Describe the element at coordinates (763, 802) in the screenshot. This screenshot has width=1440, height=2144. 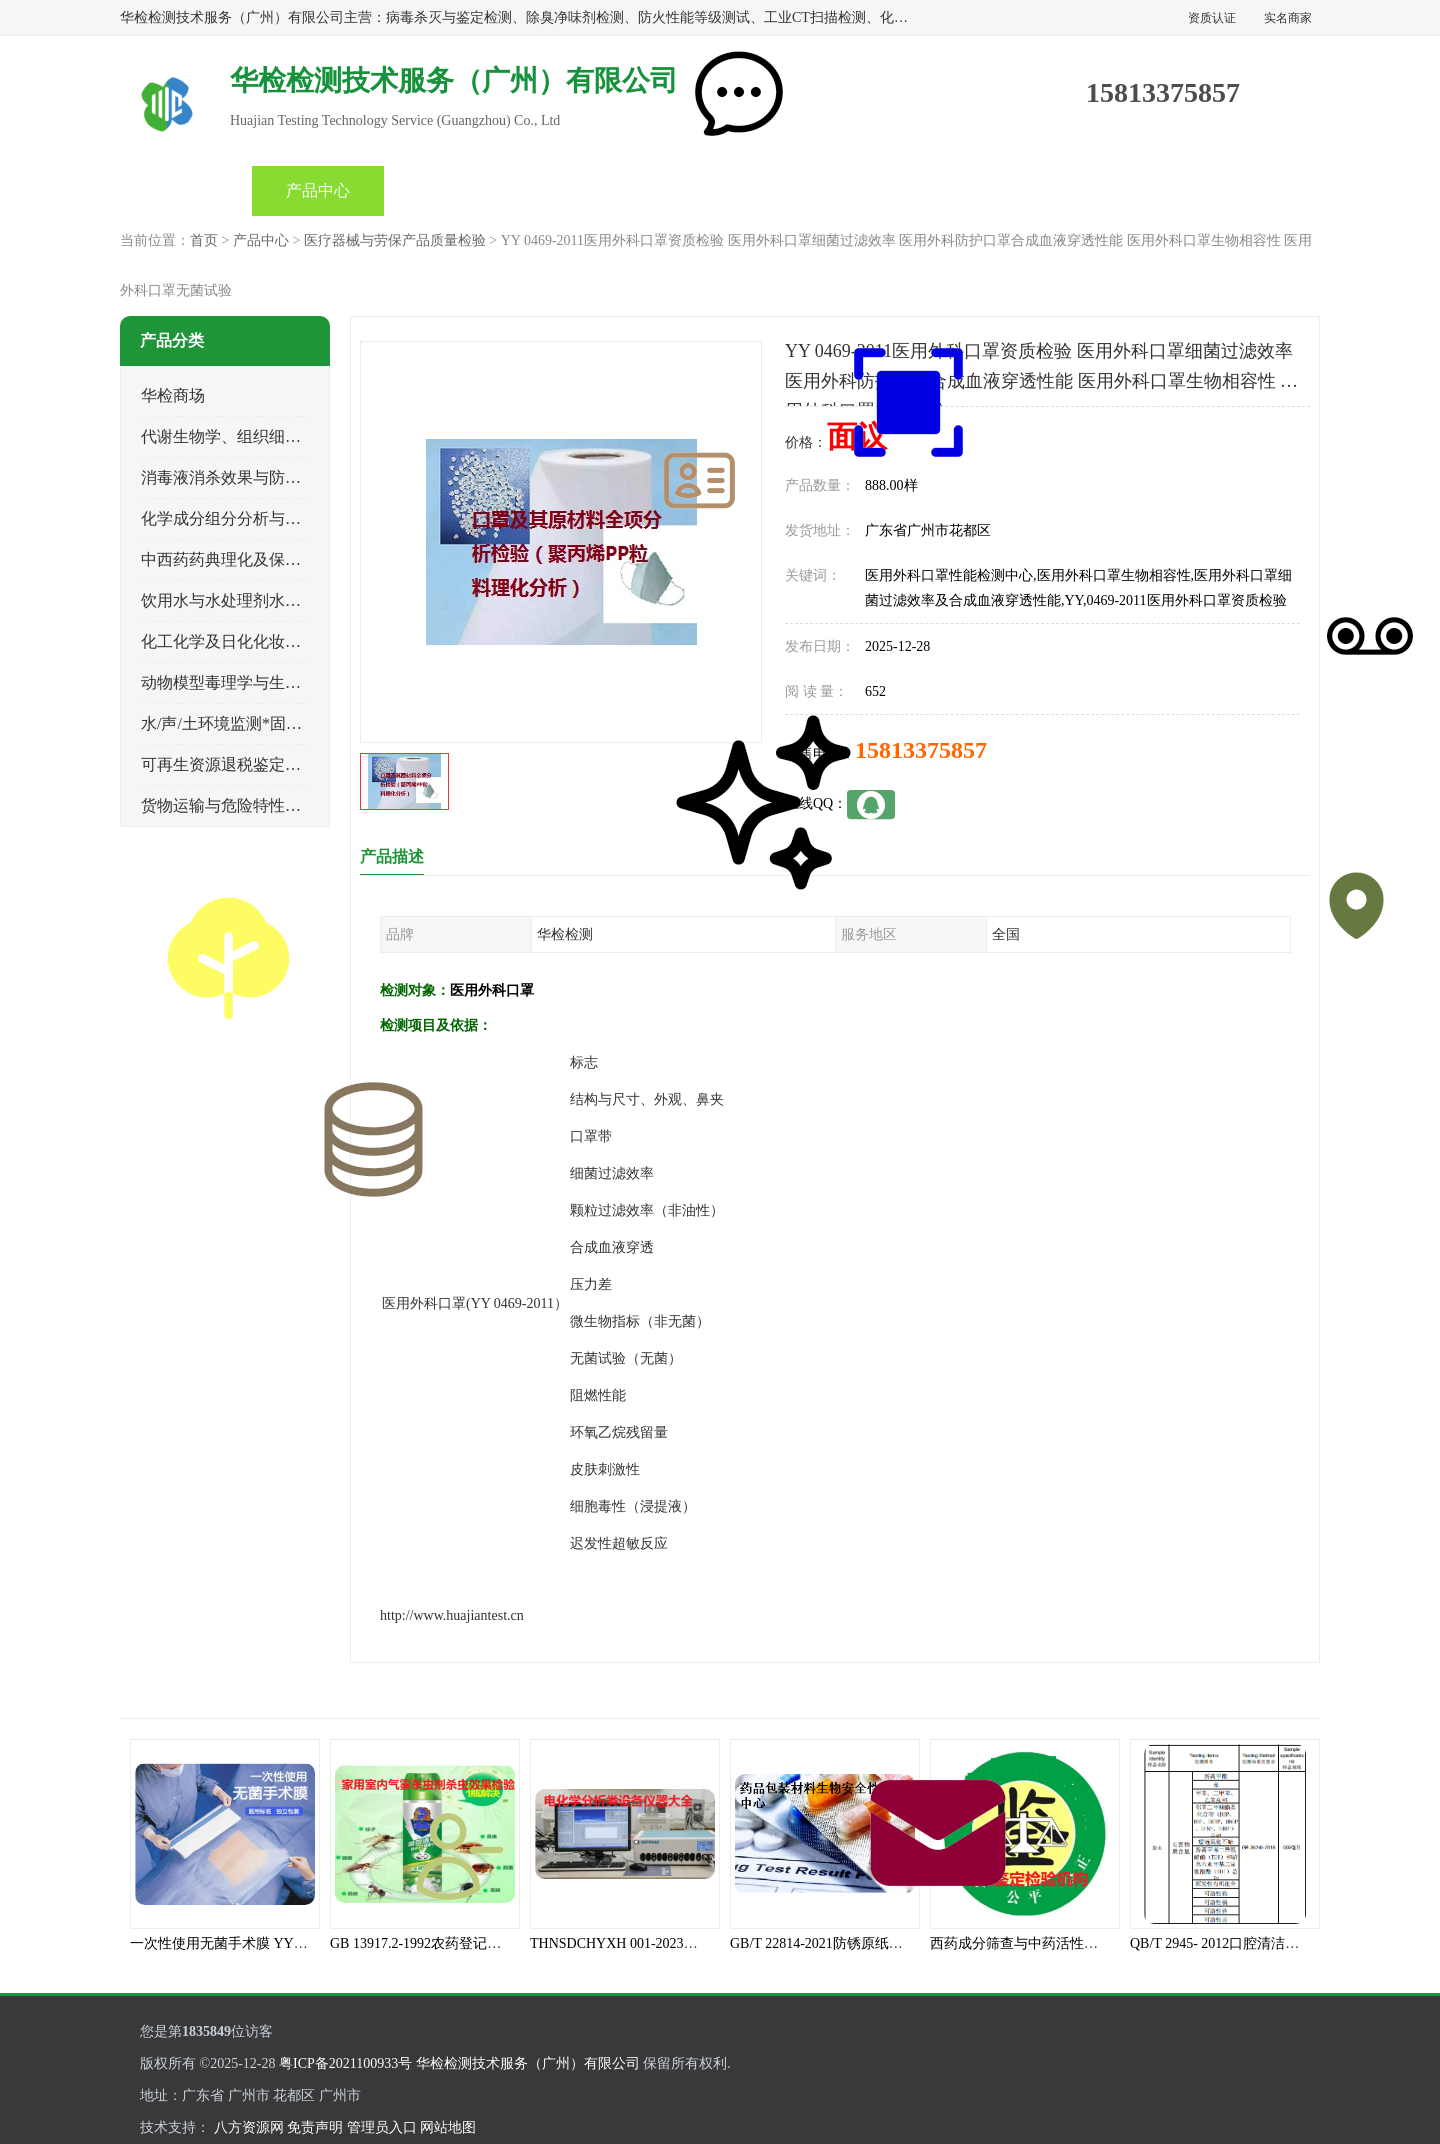
I see `indicates new or AI-generated content` at that location.